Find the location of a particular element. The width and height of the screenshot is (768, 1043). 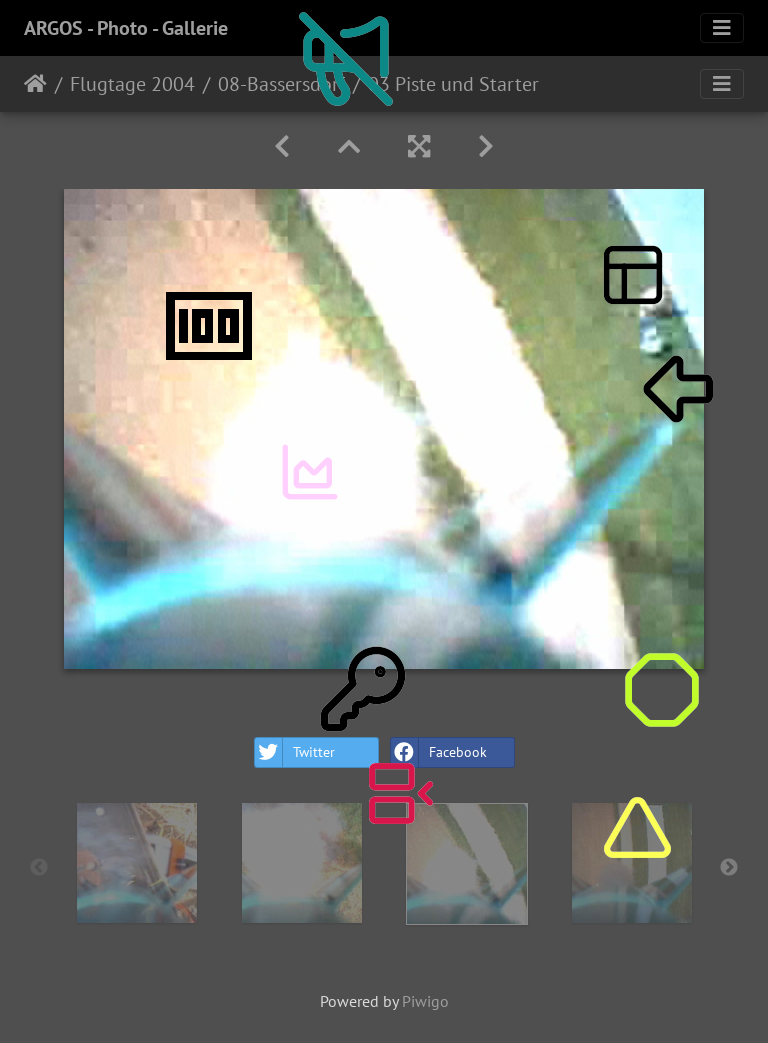

view currency or money-related information is located at coordinates (209, 326).